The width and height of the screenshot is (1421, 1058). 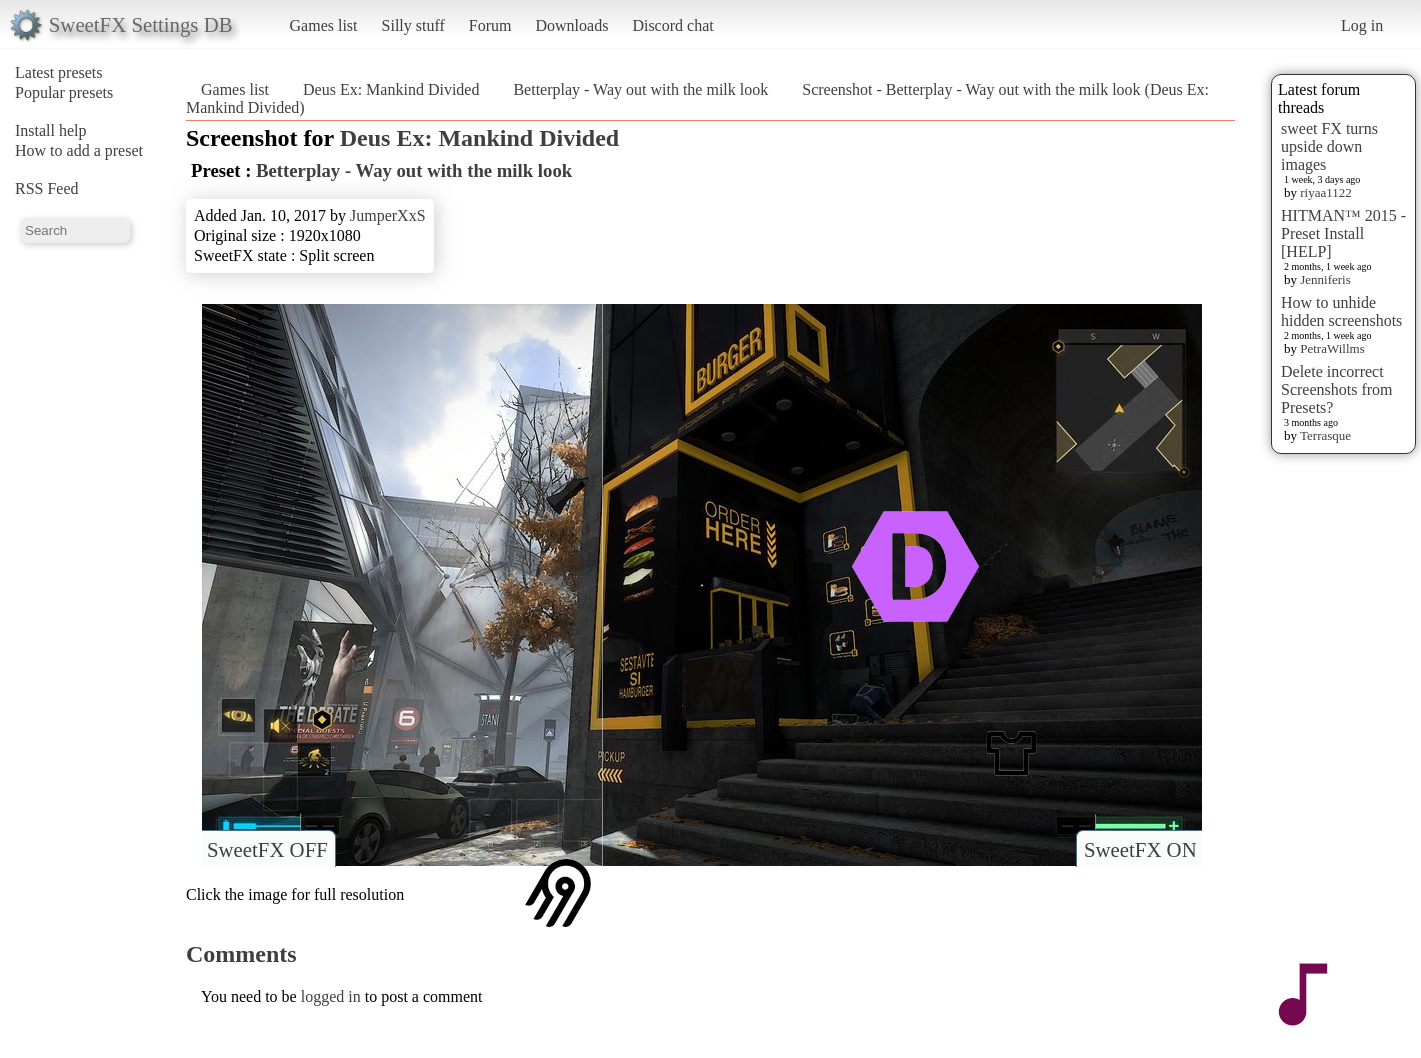 What do you see at coordinates (915, 566) in the screenshot?
I see `link to devpost profile or portfolio` at bounding box center [915, 566].